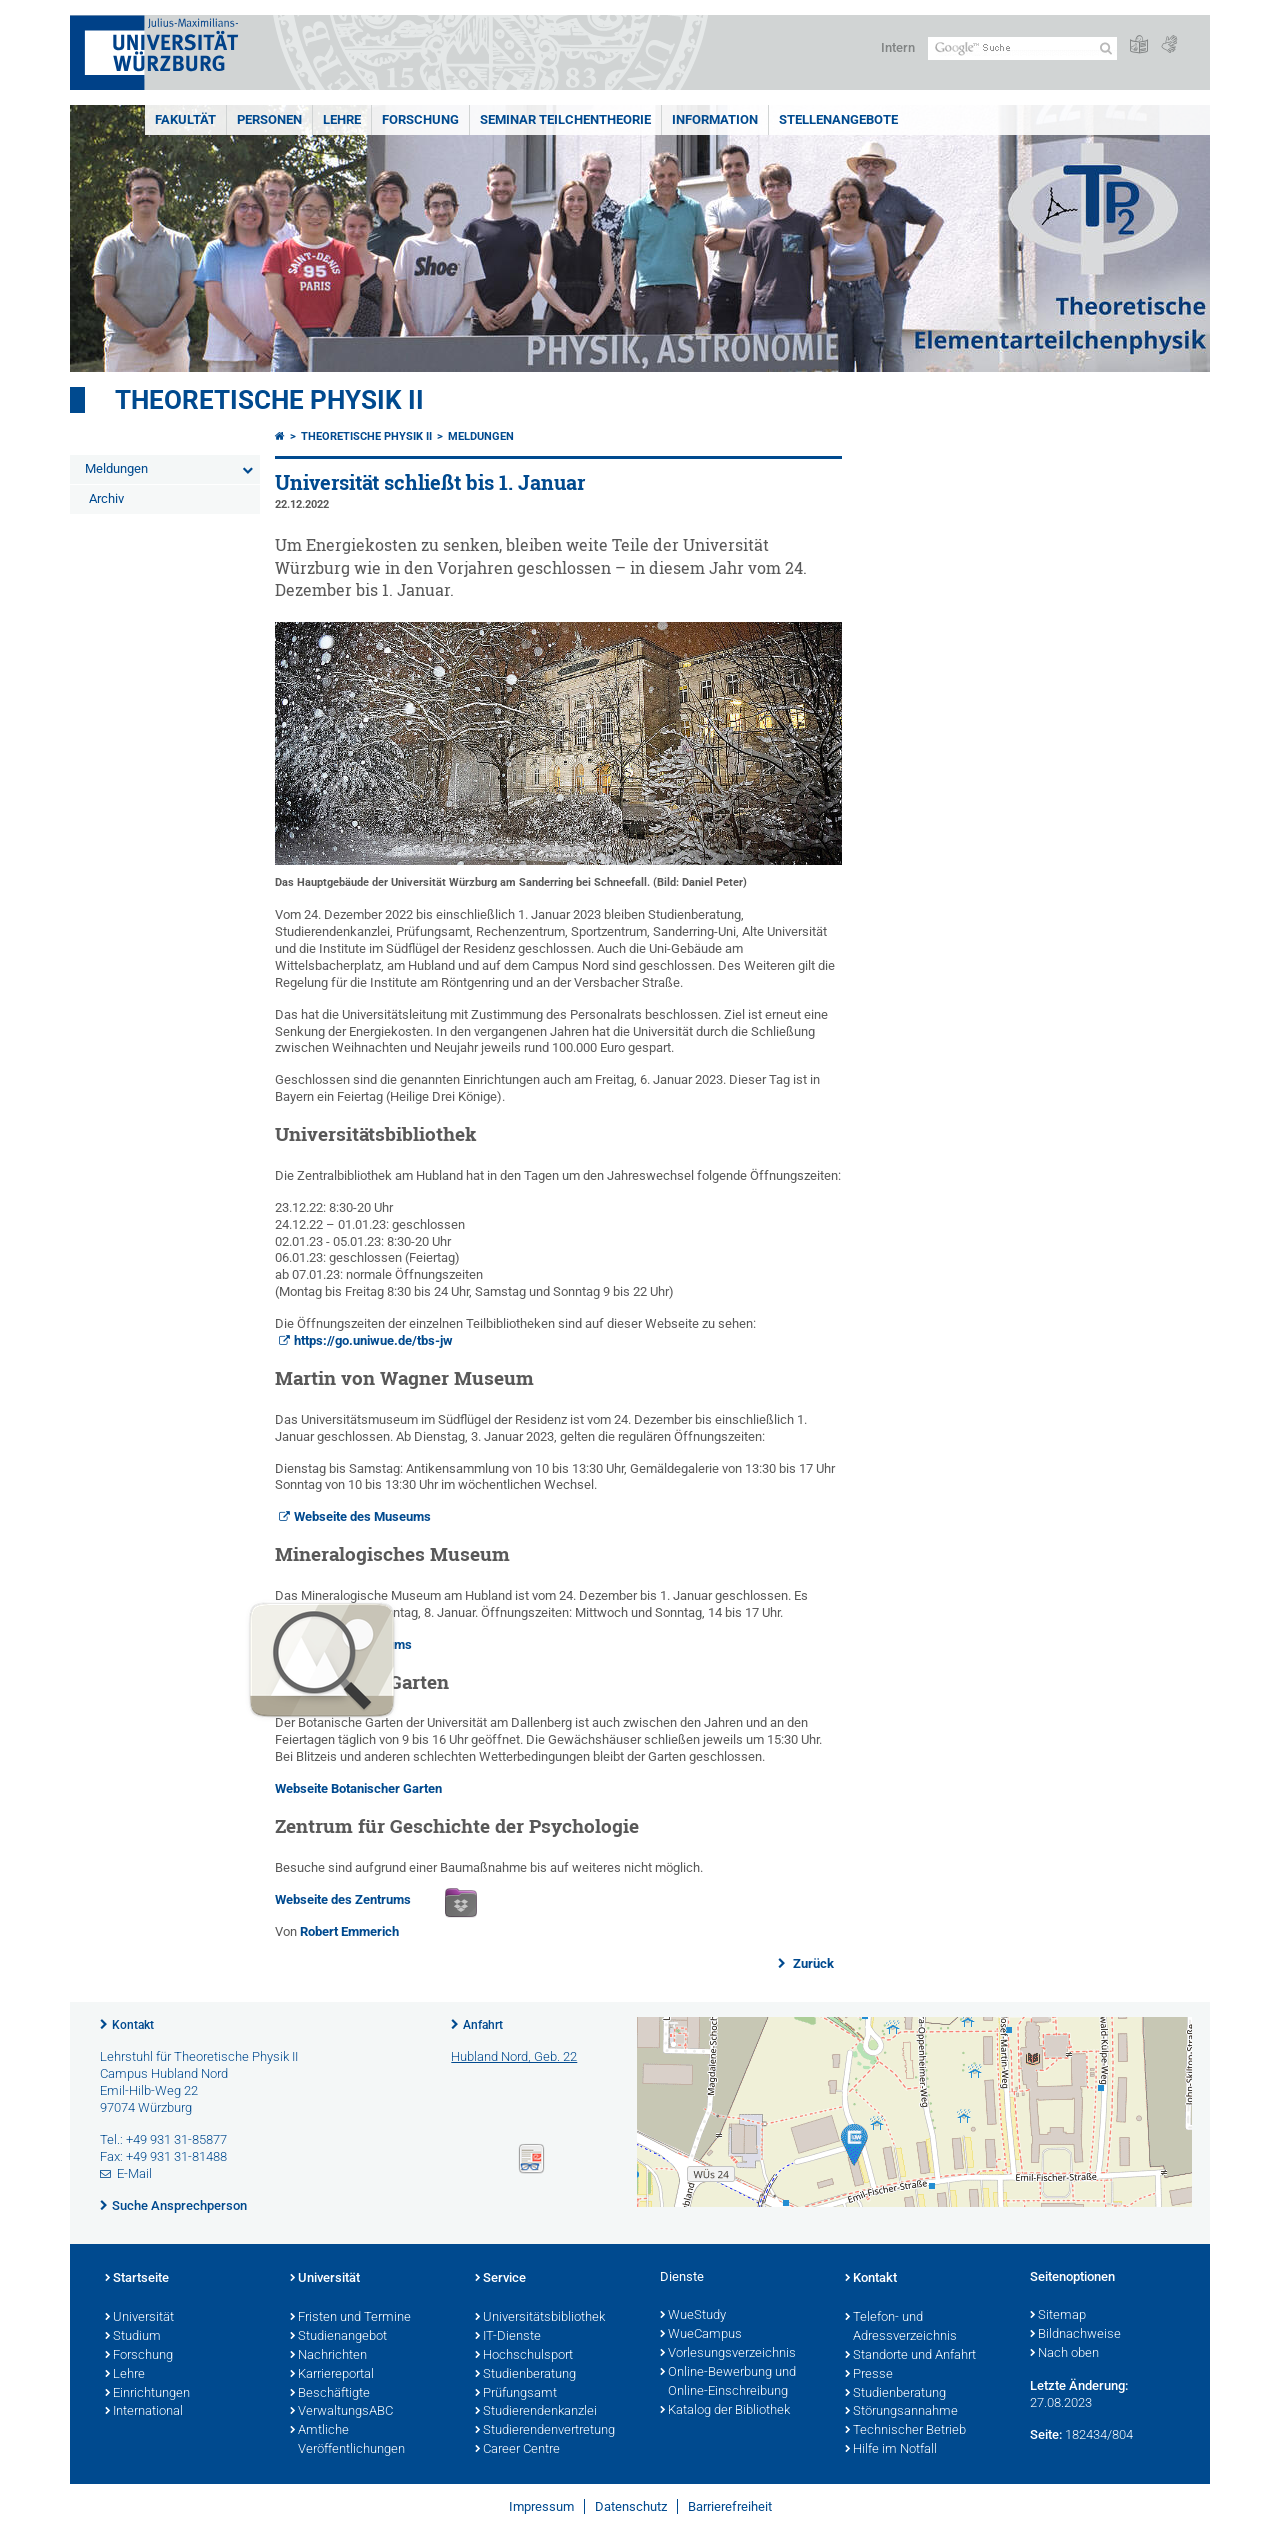  I want to click on open evince document viewer, so click(531, 2158).